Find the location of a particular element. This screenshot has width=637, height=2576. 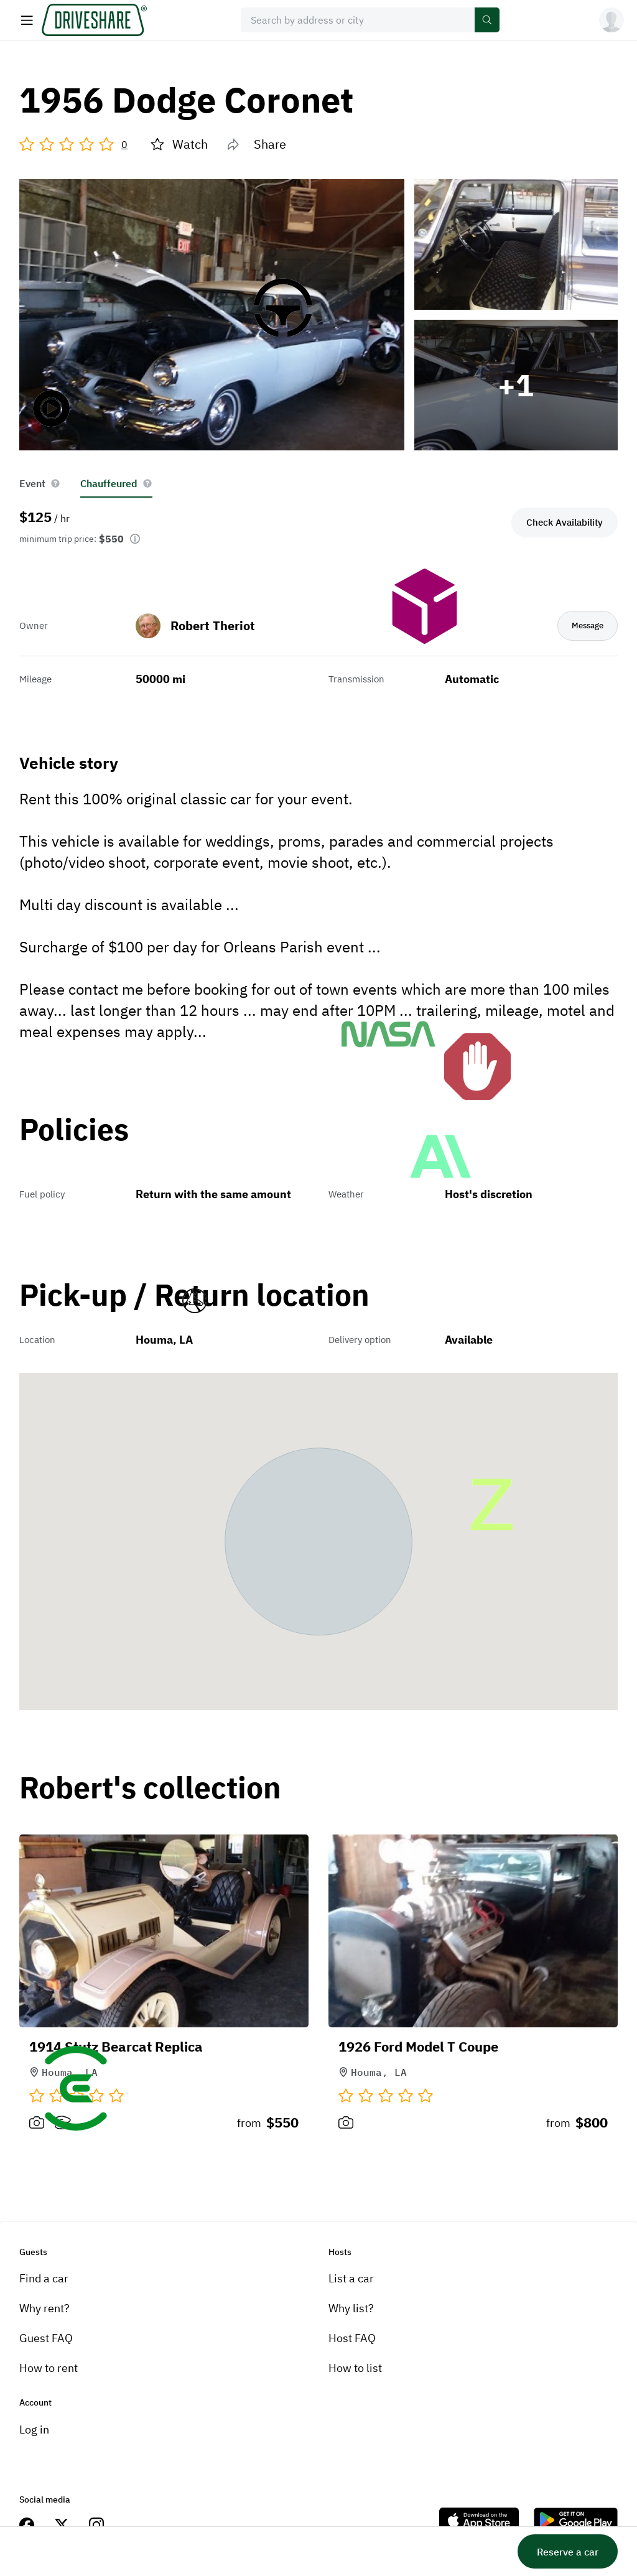

open Wolfram Language application is located at coordinates (195, 1301).